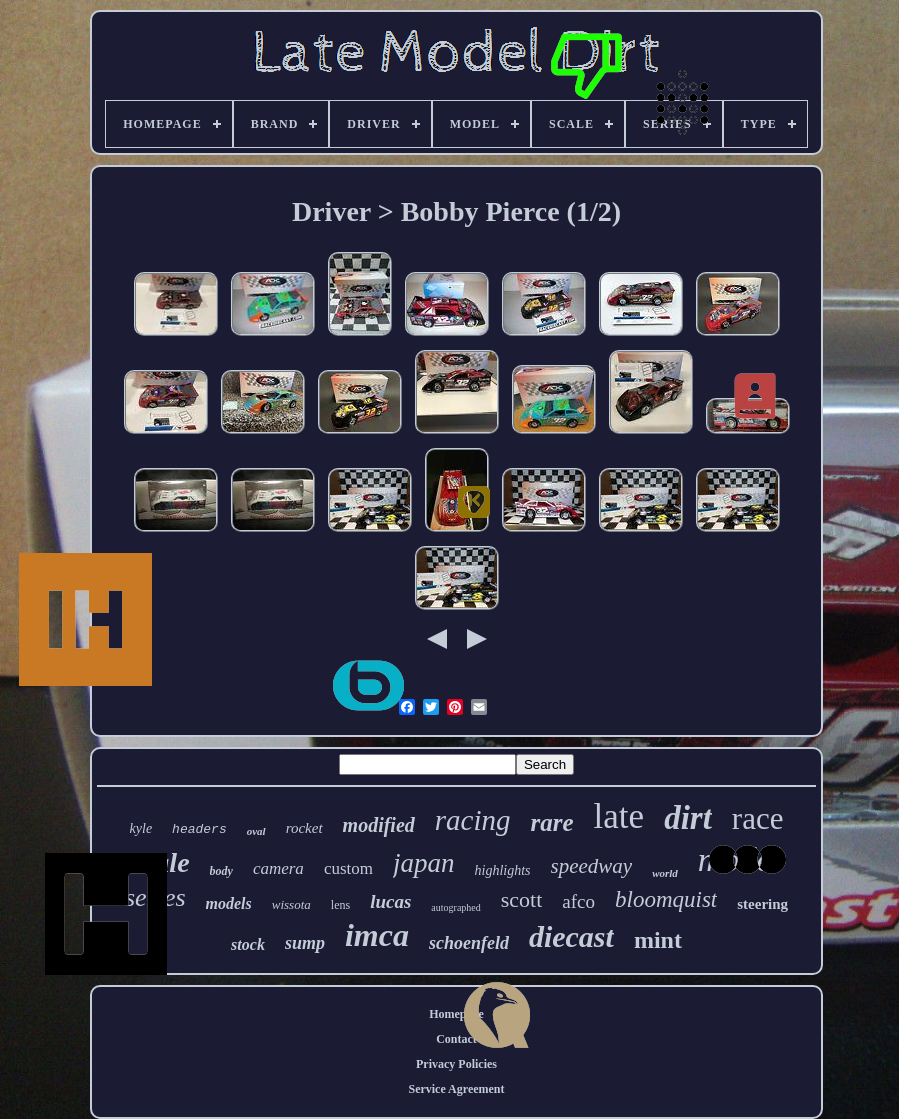  What do you see at coordinates (85, 619) in the screenshot?
I see `visit the Indie Hackers community` at bounding box center [85, 619].